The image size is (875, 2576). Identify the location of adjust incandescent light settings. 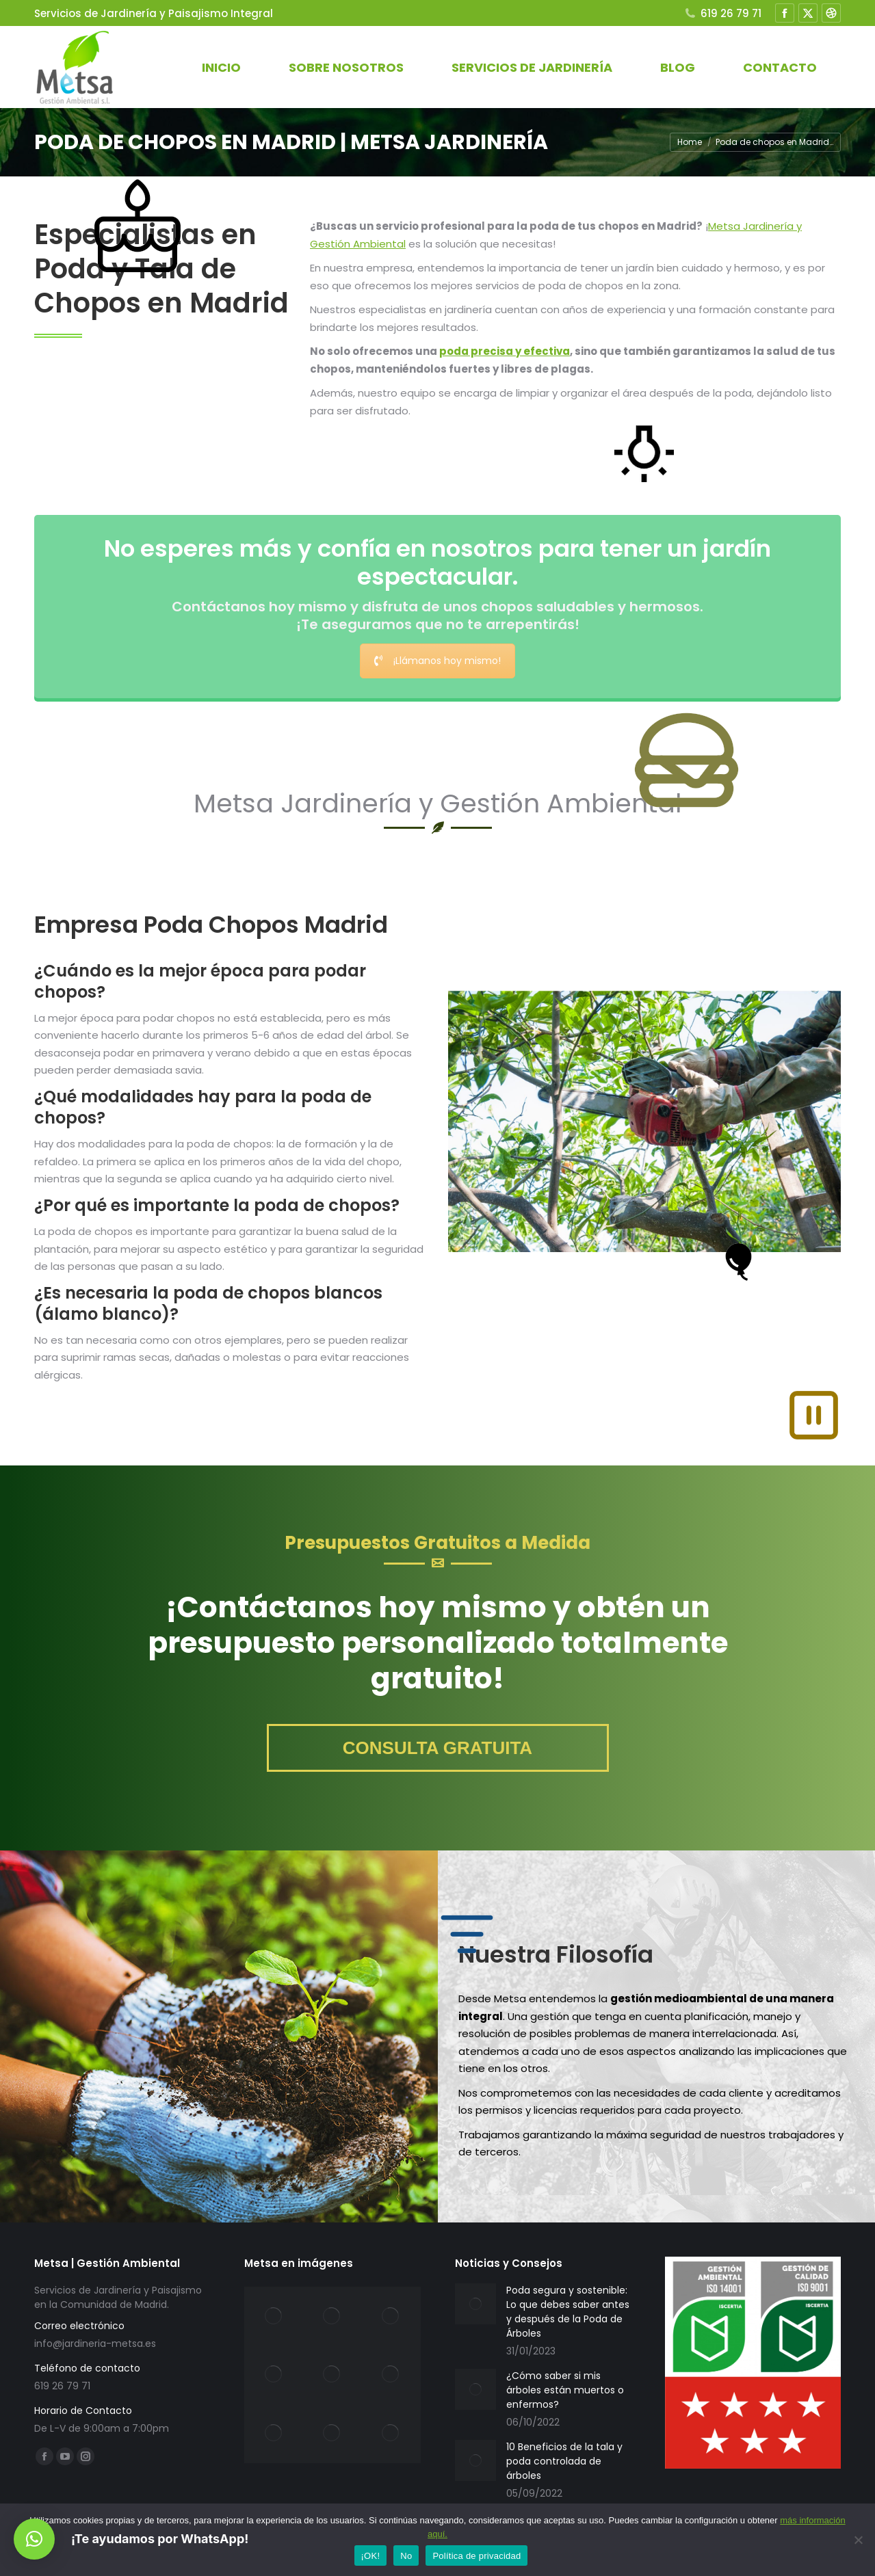
(644, 452).